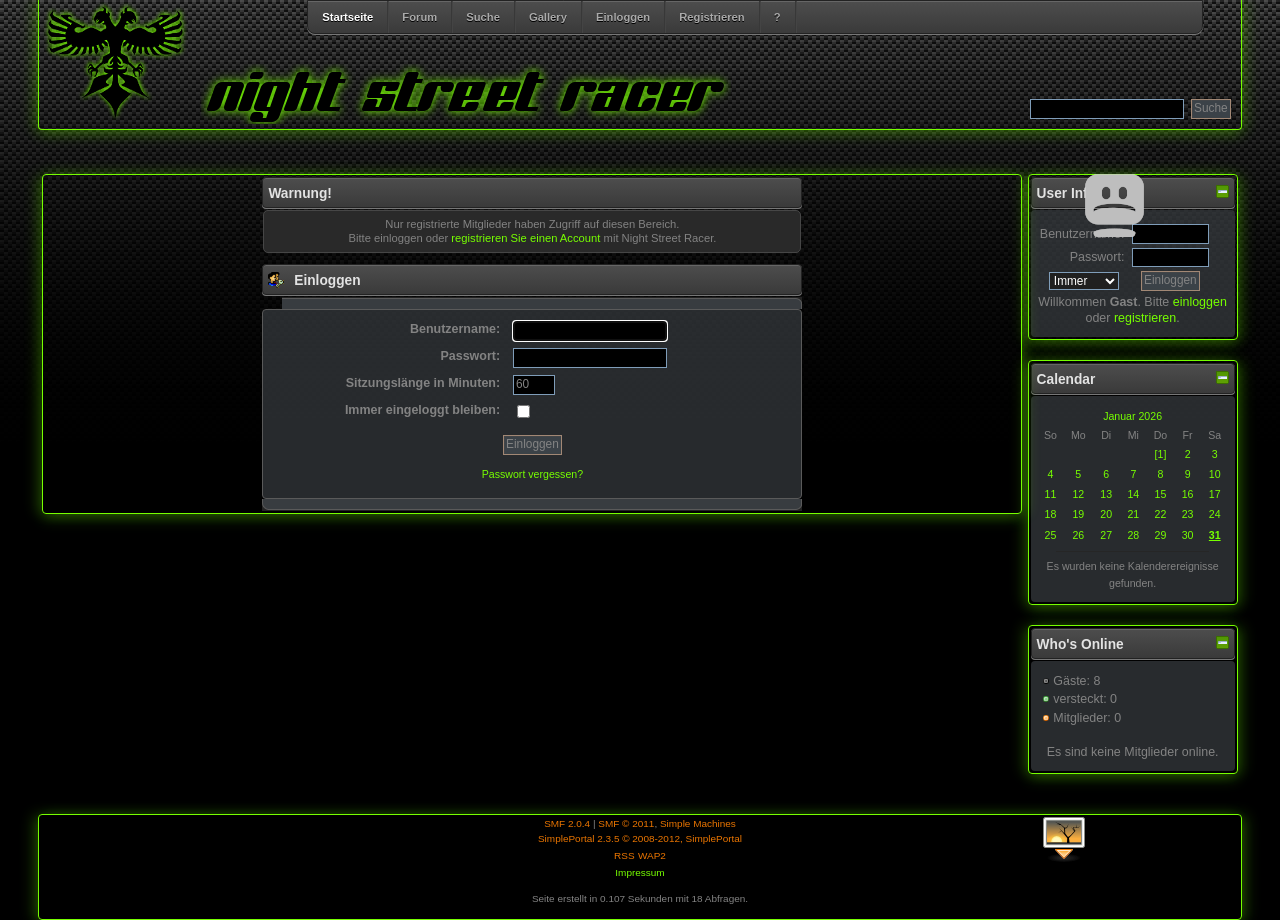 The image size is (1280, 920). What do you see at coordinates (1064, 838) in the screenshot?
I see `insert an image into the document` at bounding box center [1064, 838].